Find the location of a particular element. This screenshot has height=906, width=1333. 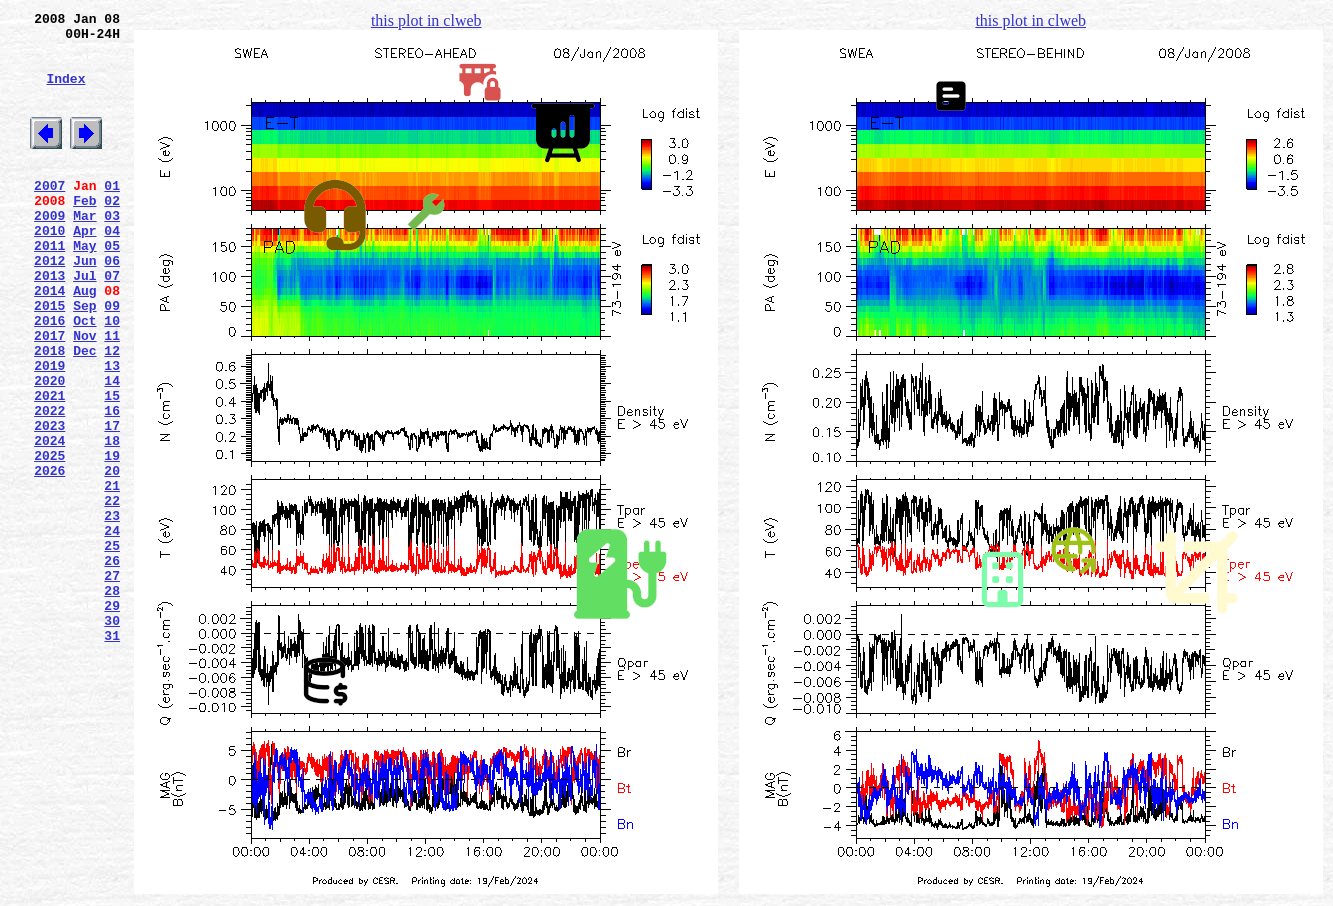

view presentation or slideshow is located at coordinates (563, 133).